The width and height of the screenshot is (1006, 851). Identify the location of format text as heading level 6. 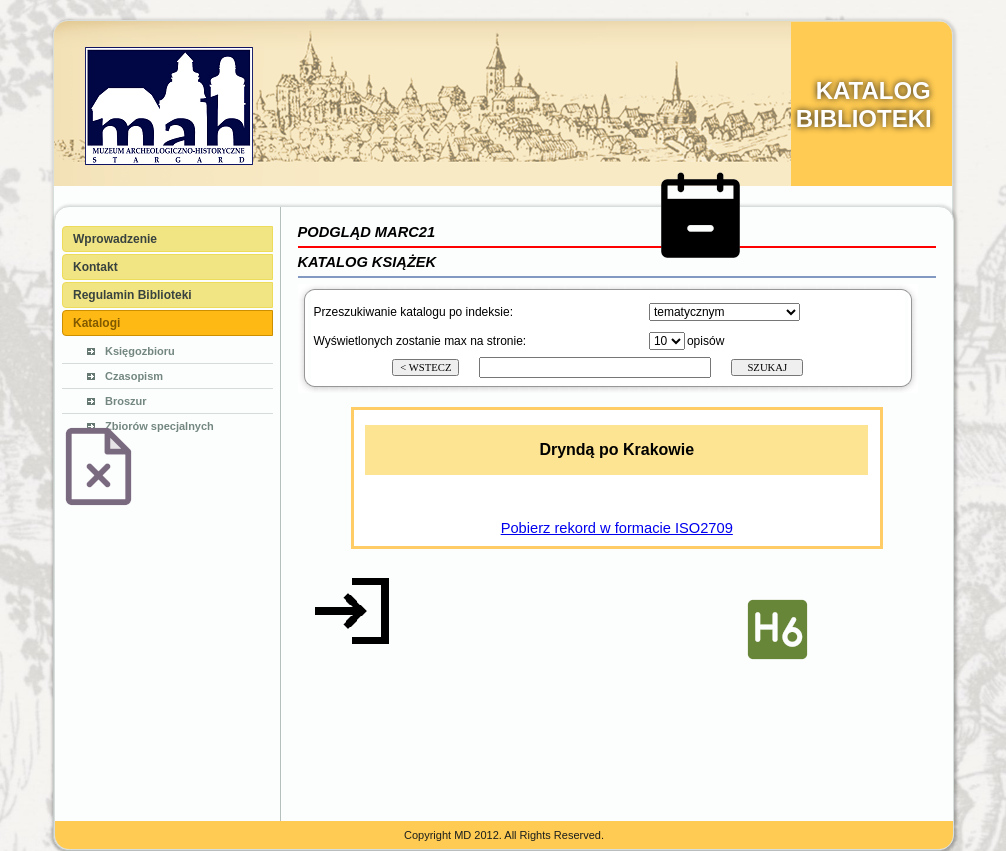
(777, 629).